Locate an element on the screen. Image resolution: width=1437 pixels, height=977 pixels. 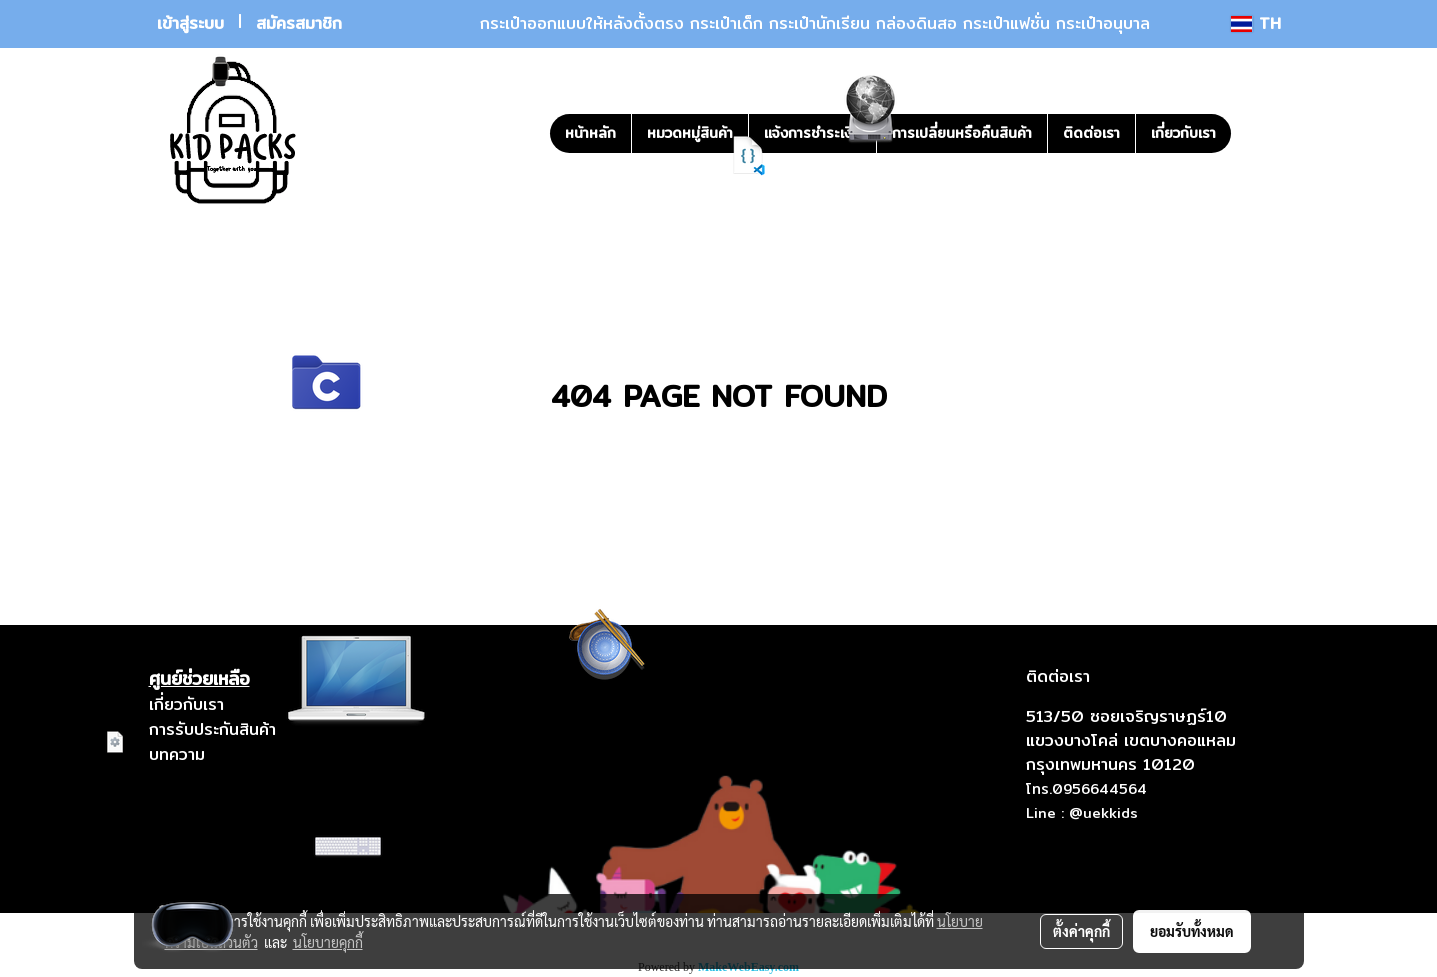
open folder containing C programming files is located at coordinates (326, 384).